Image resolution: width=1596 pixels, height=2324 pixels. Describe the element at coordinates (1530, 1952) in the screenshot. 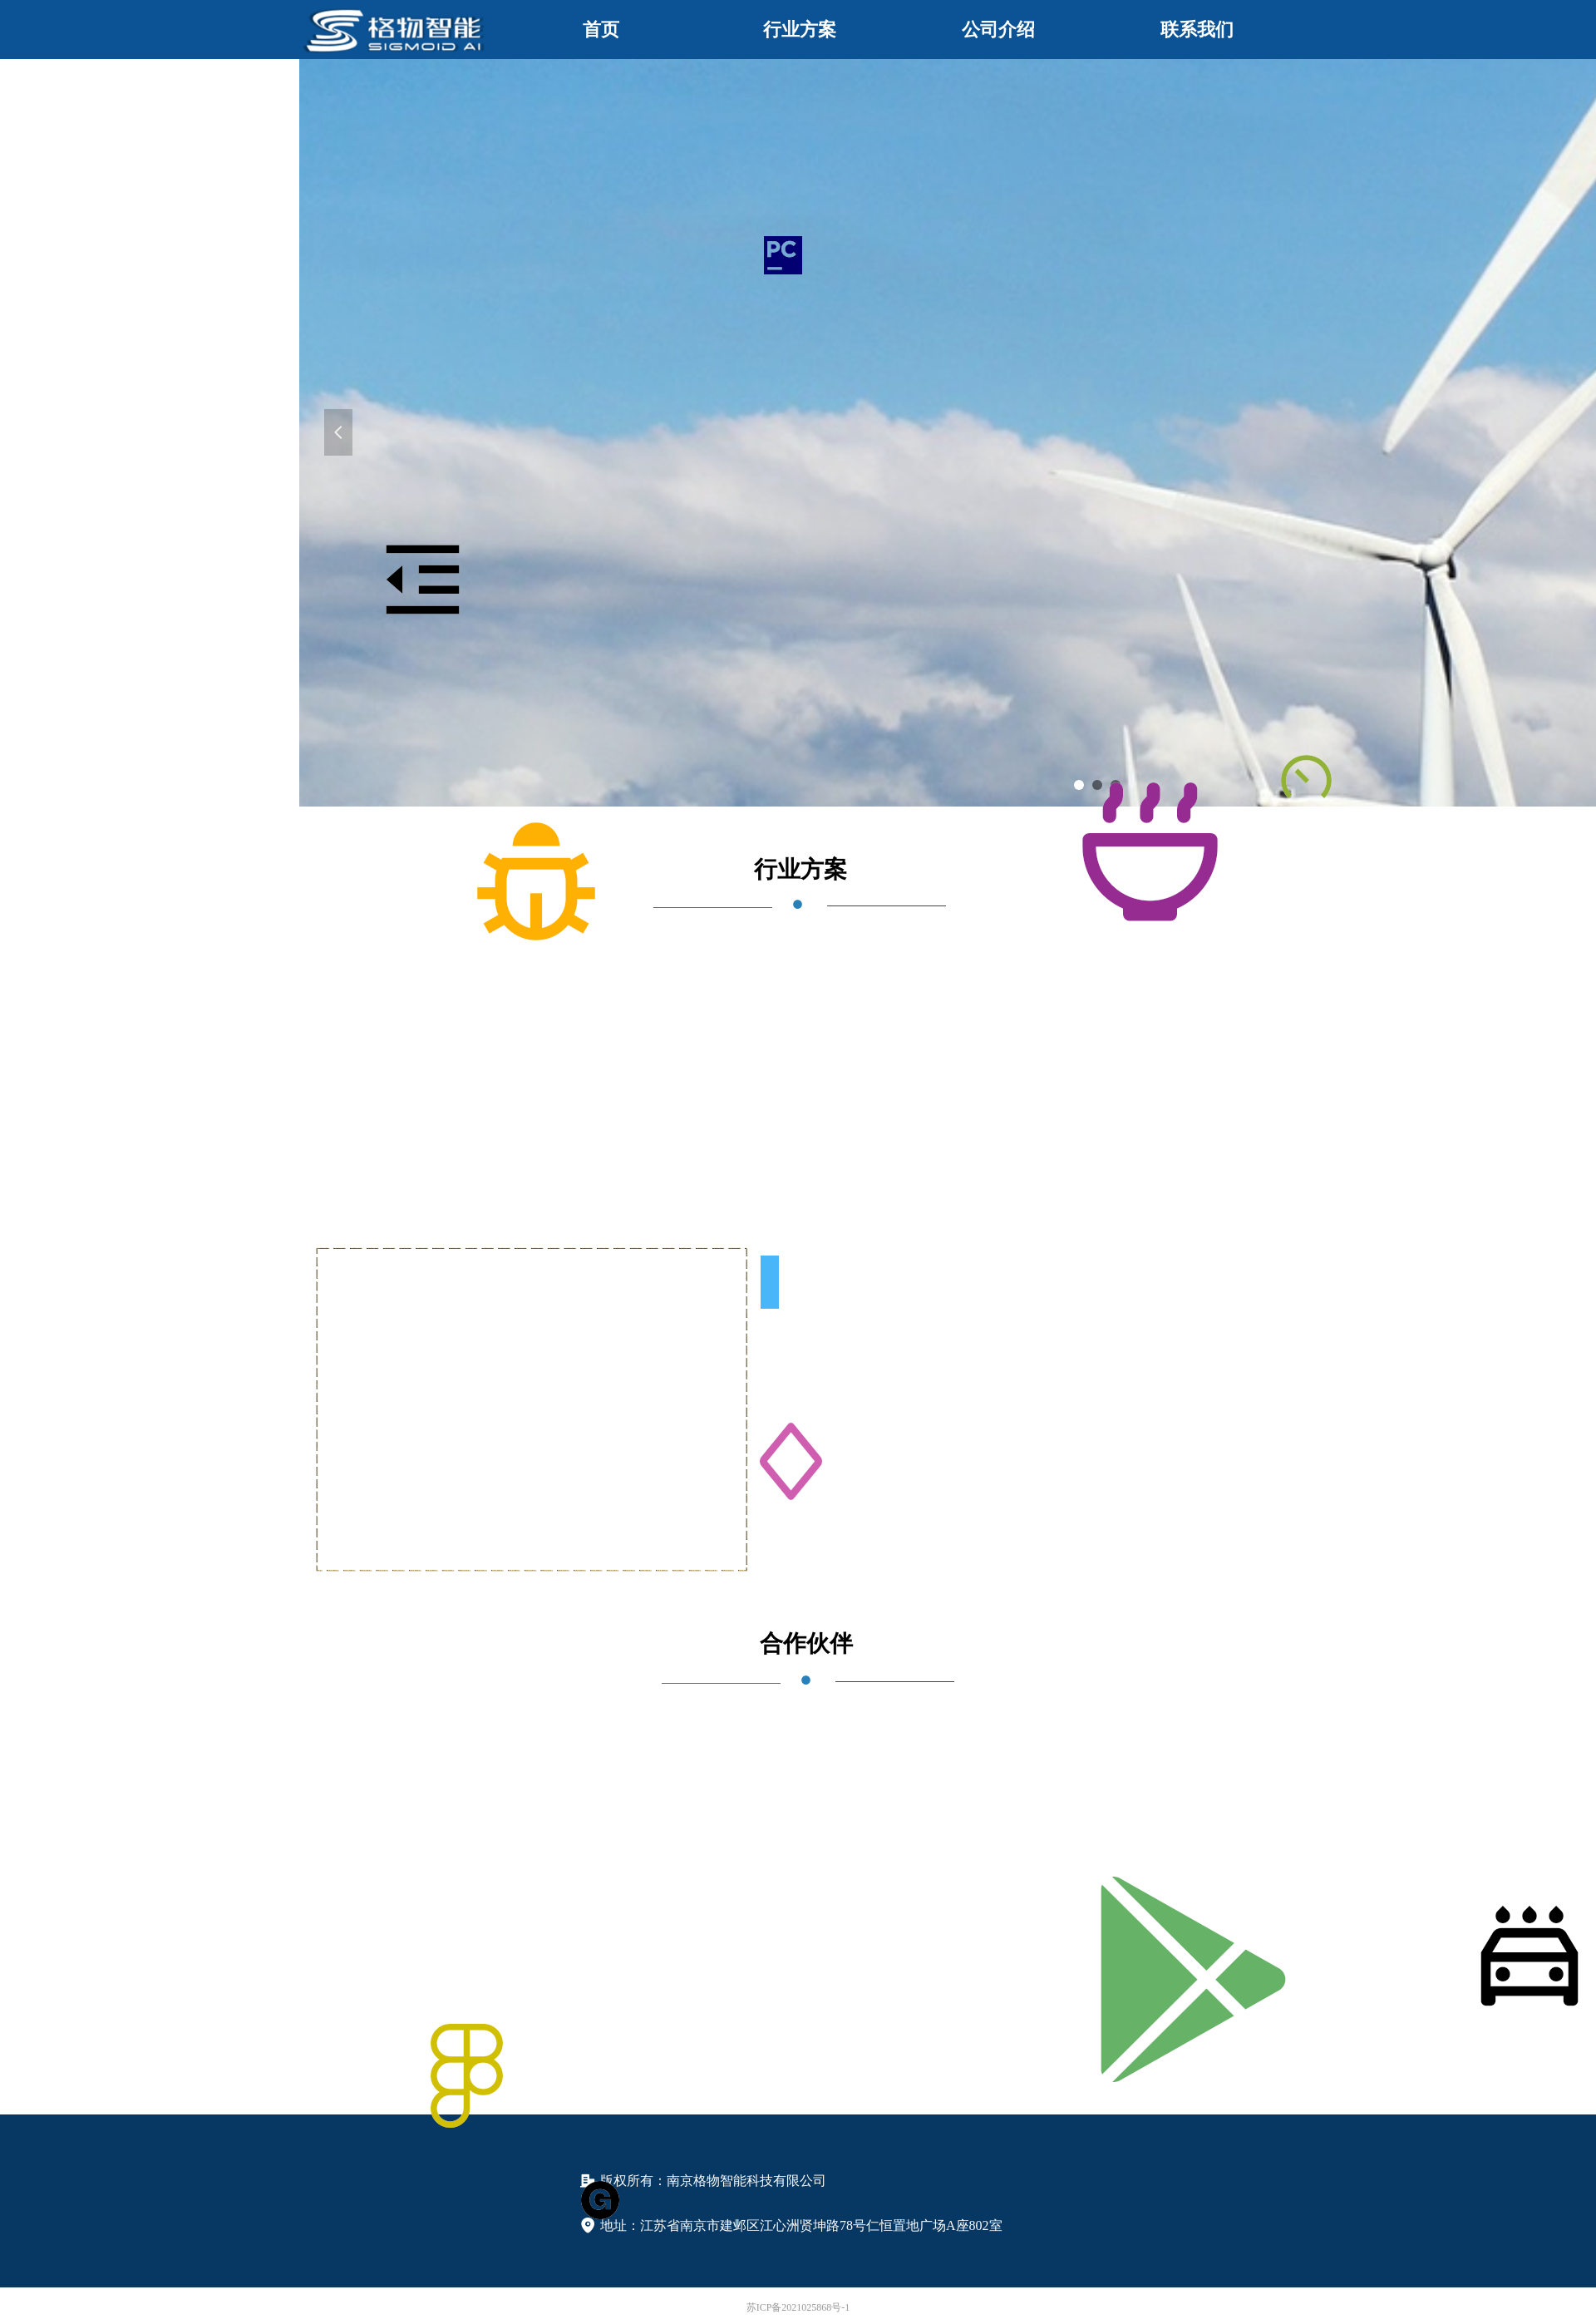

I see `find nearby car wash locations` at that location.